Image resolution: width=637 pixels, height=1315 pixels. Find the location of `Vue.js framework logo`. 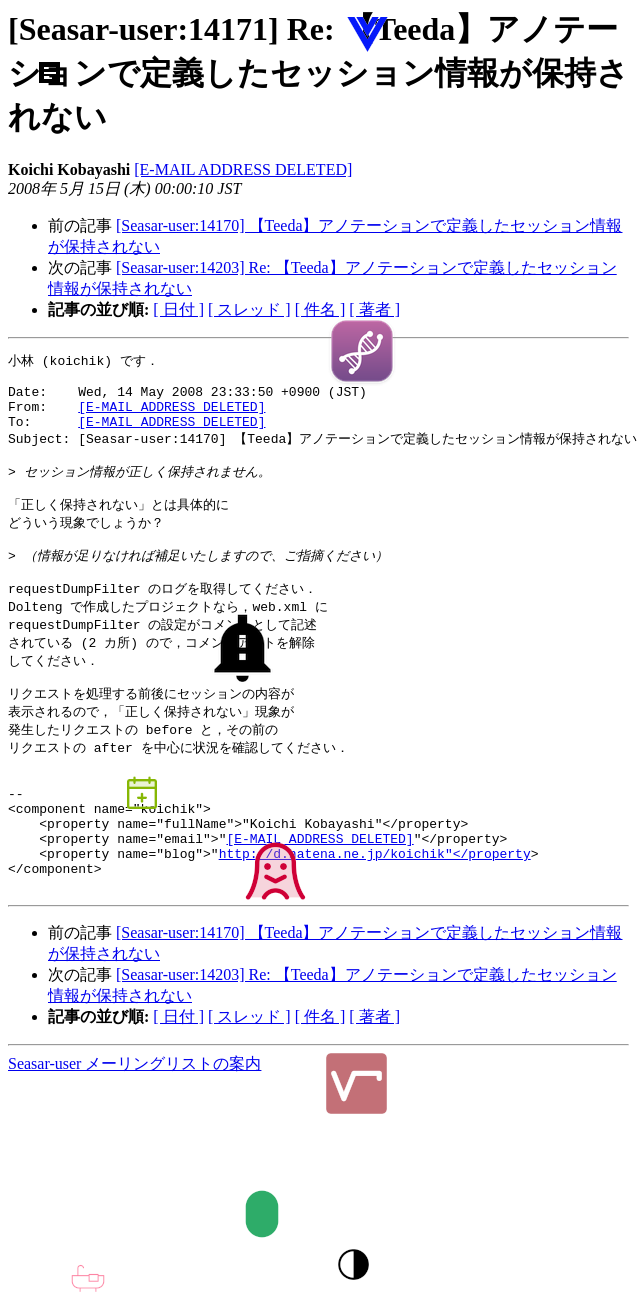

Vue.js framework logo is located at coordinates (367, 34).